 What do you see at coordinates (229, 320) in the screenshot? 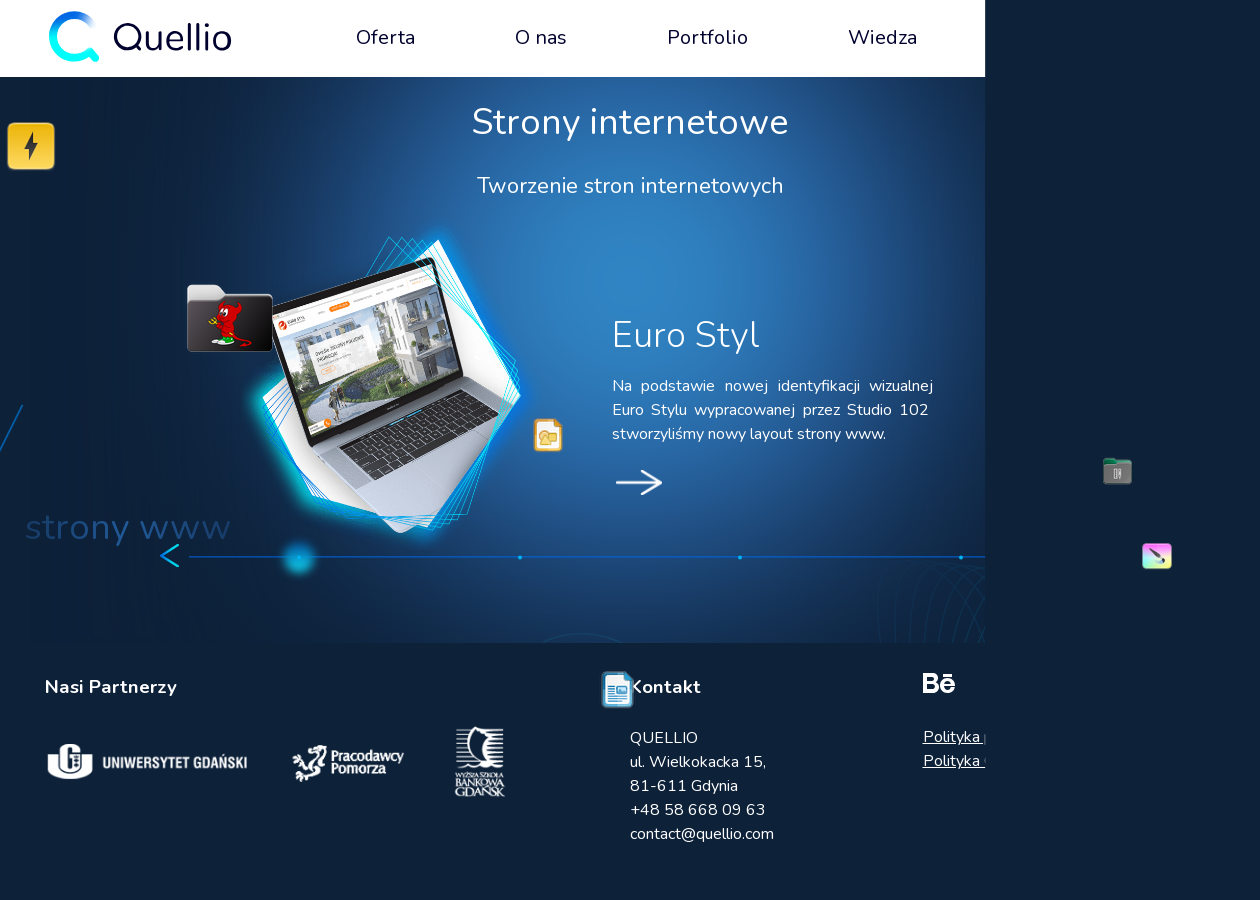
I see `open BSD-related files or projects` at bounding box center [229, 320].